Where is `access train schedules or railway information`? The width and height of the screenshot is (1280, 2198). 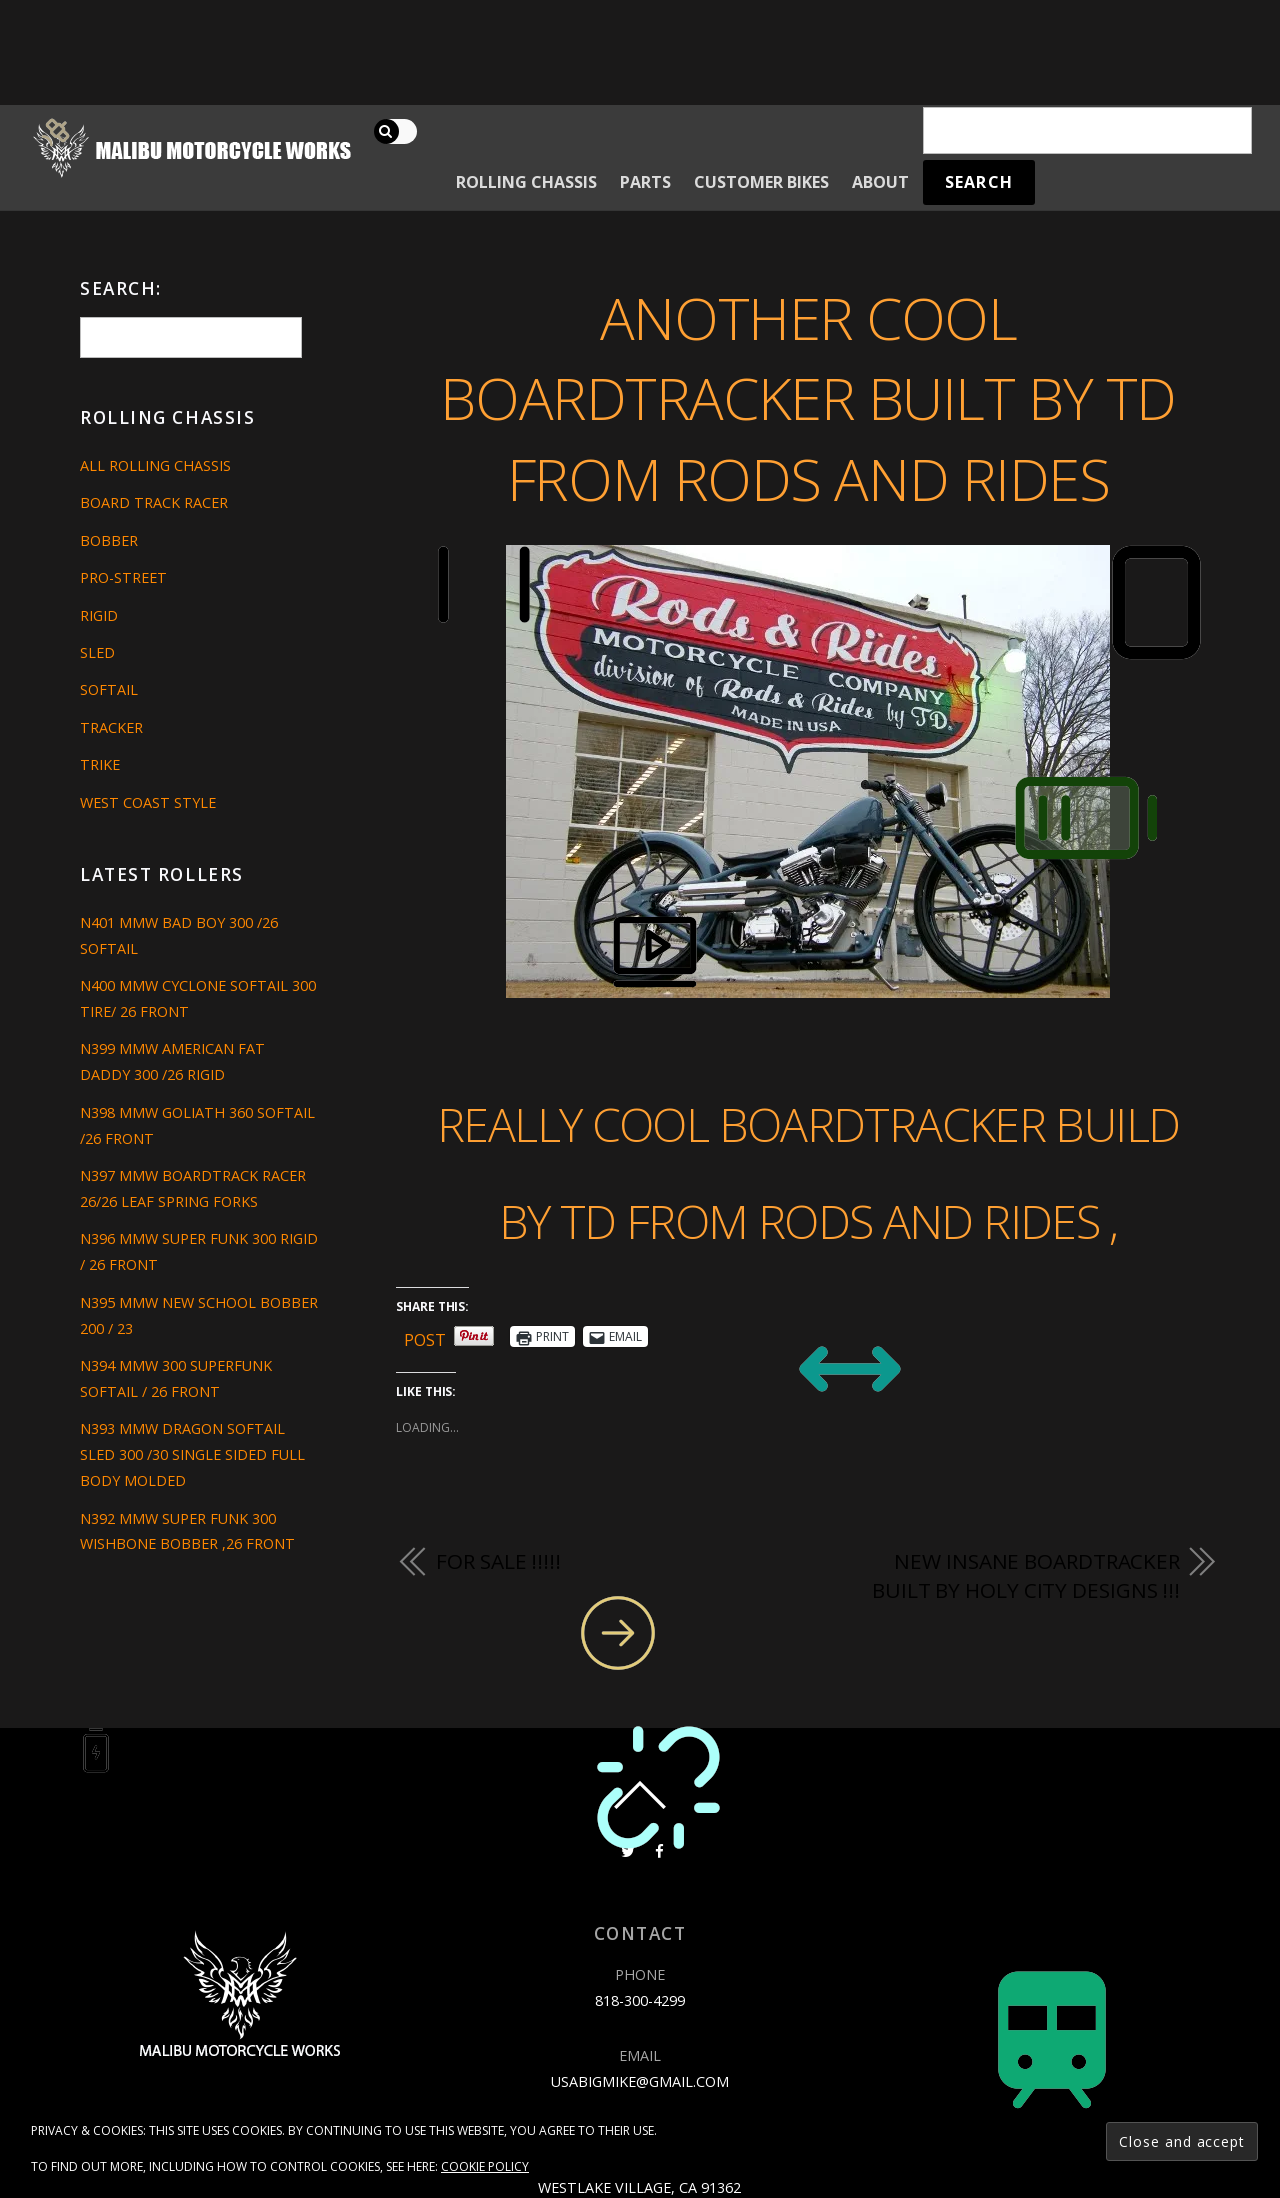
access train schedules or railway information is located at coordinates (1052, 2035).